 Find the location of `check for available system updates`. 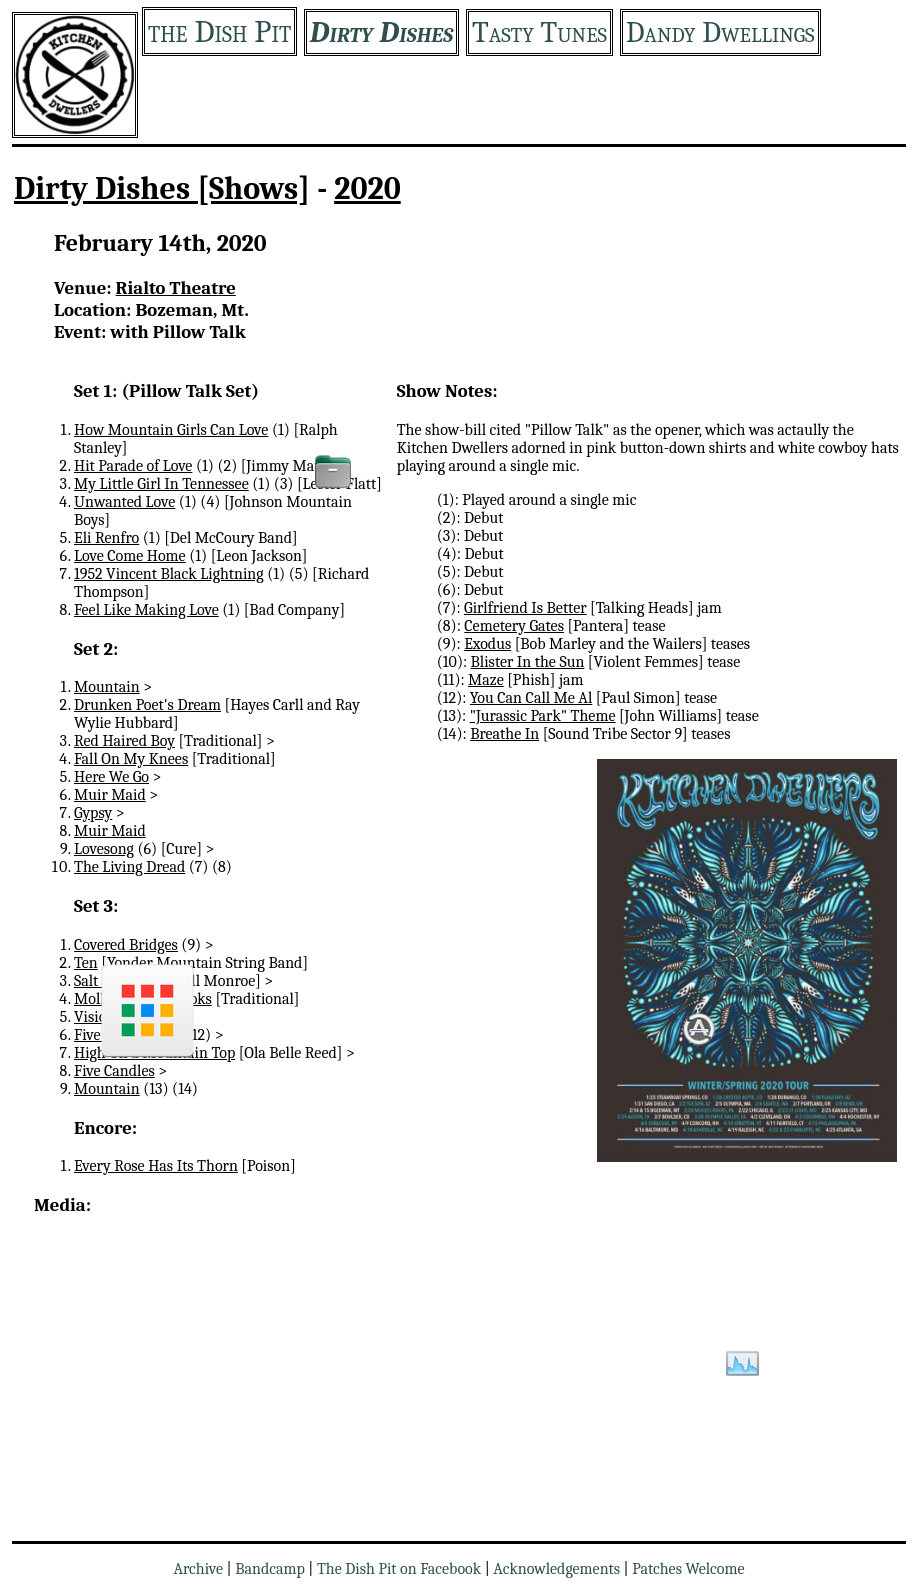

check for available system updates is located at coordinates (699, 1029).